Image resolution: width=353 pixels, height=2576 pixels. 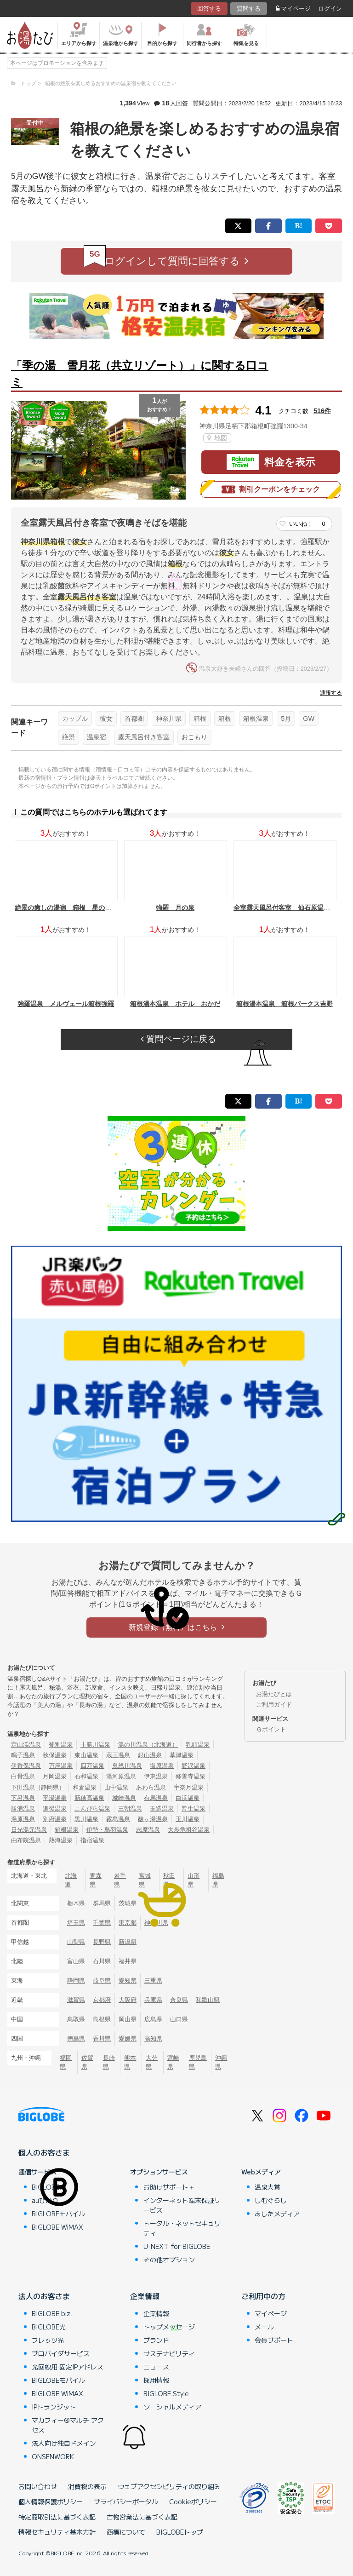 I want to click on verified anchor point or location, so click(x=164, y=1606).